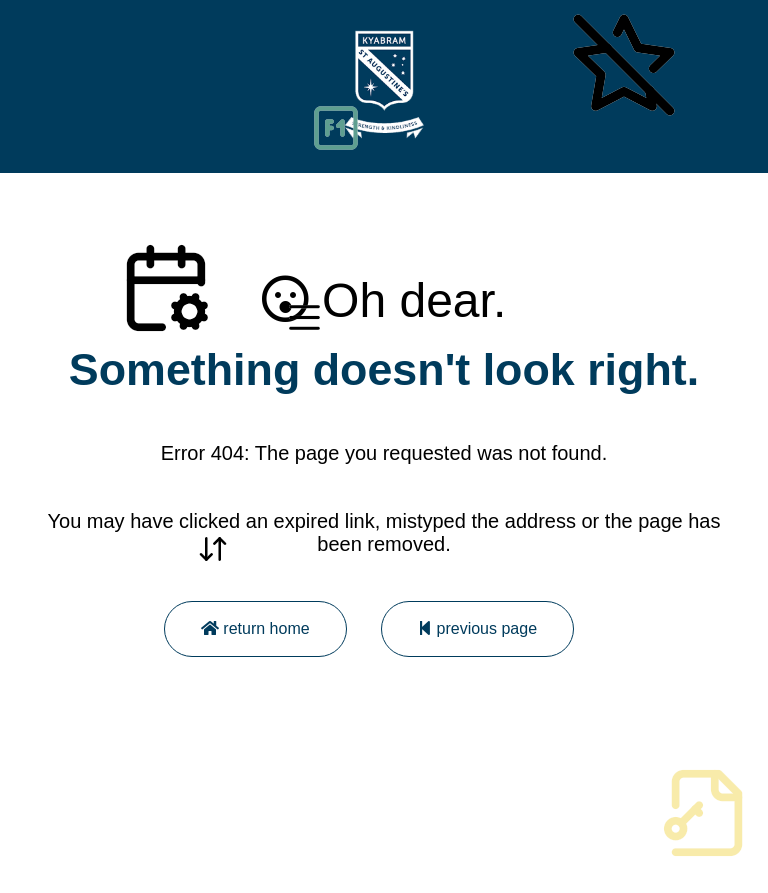 The width and height of the screenshot is (768, 893). I want to click on access encrypted or password-protected file, so click(707, 813).